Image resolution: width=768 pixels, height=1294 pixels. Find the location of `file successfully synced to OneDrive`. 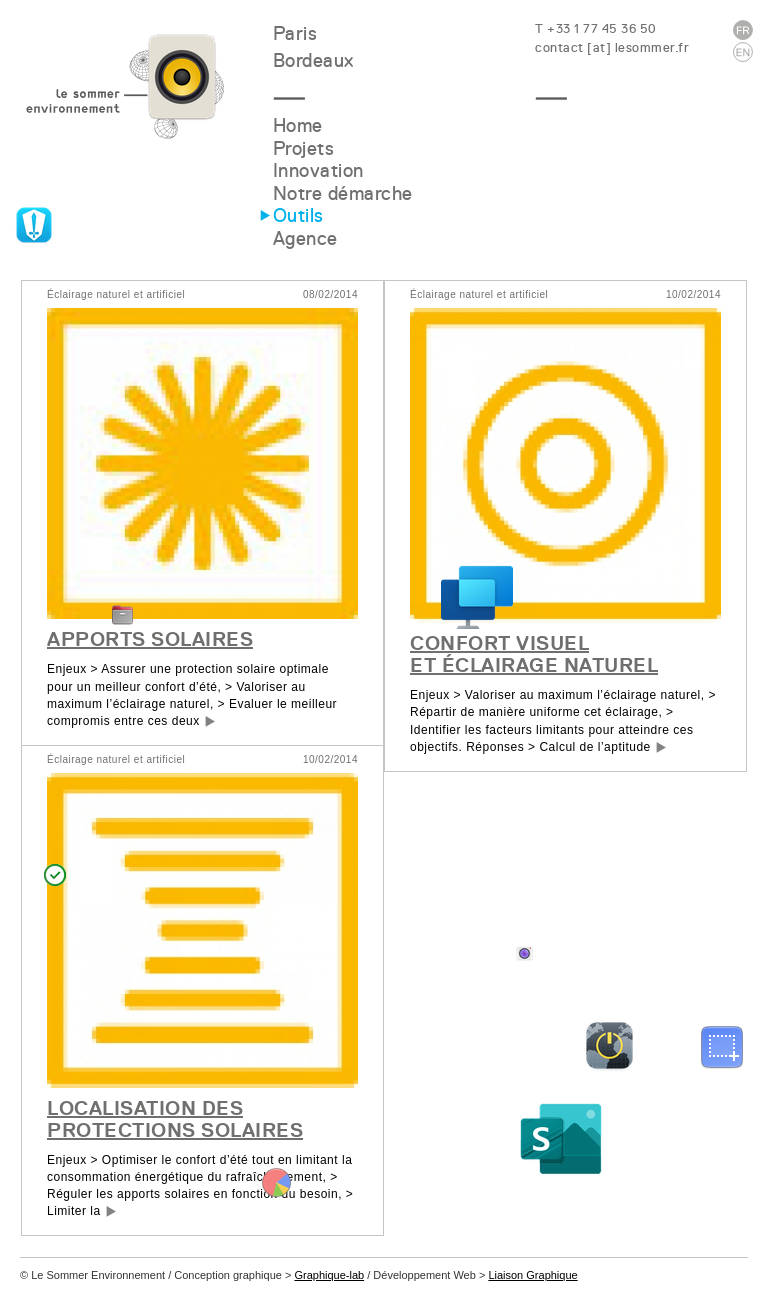

file successfully synced to OneDrive is located at coordinates (55, 875).